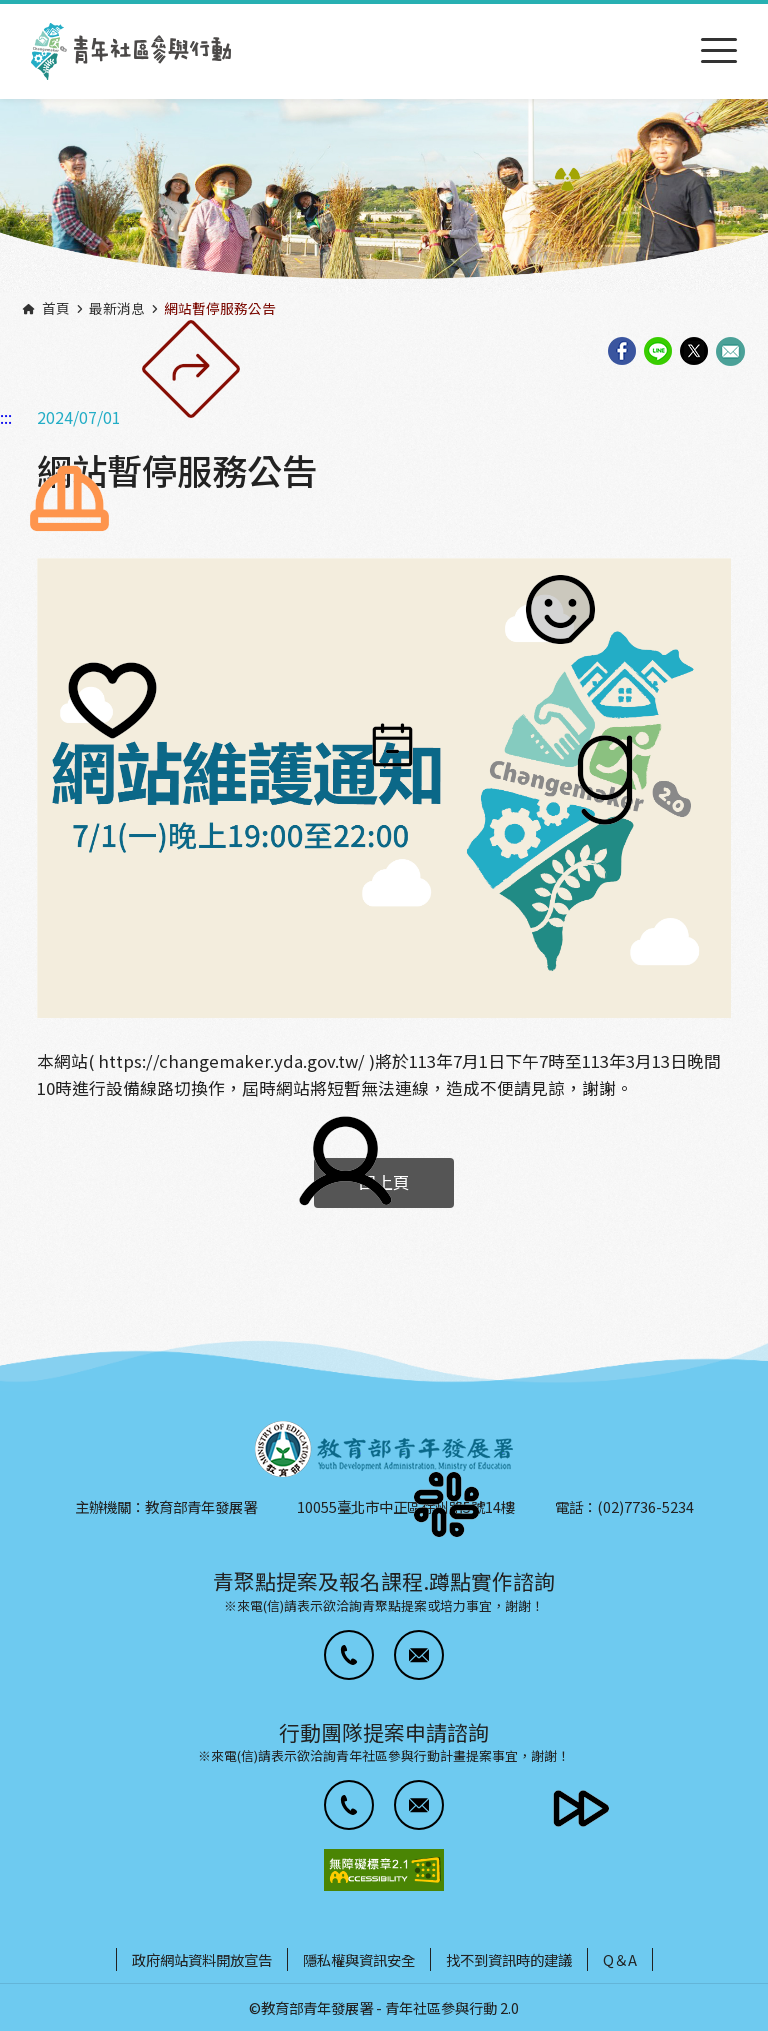 Image resolution: width=768 pixels, height=2031 pixels. Describe the element at coordinates (578, 1808) in the screenshot. I see `skip forward in media playback` at that location.